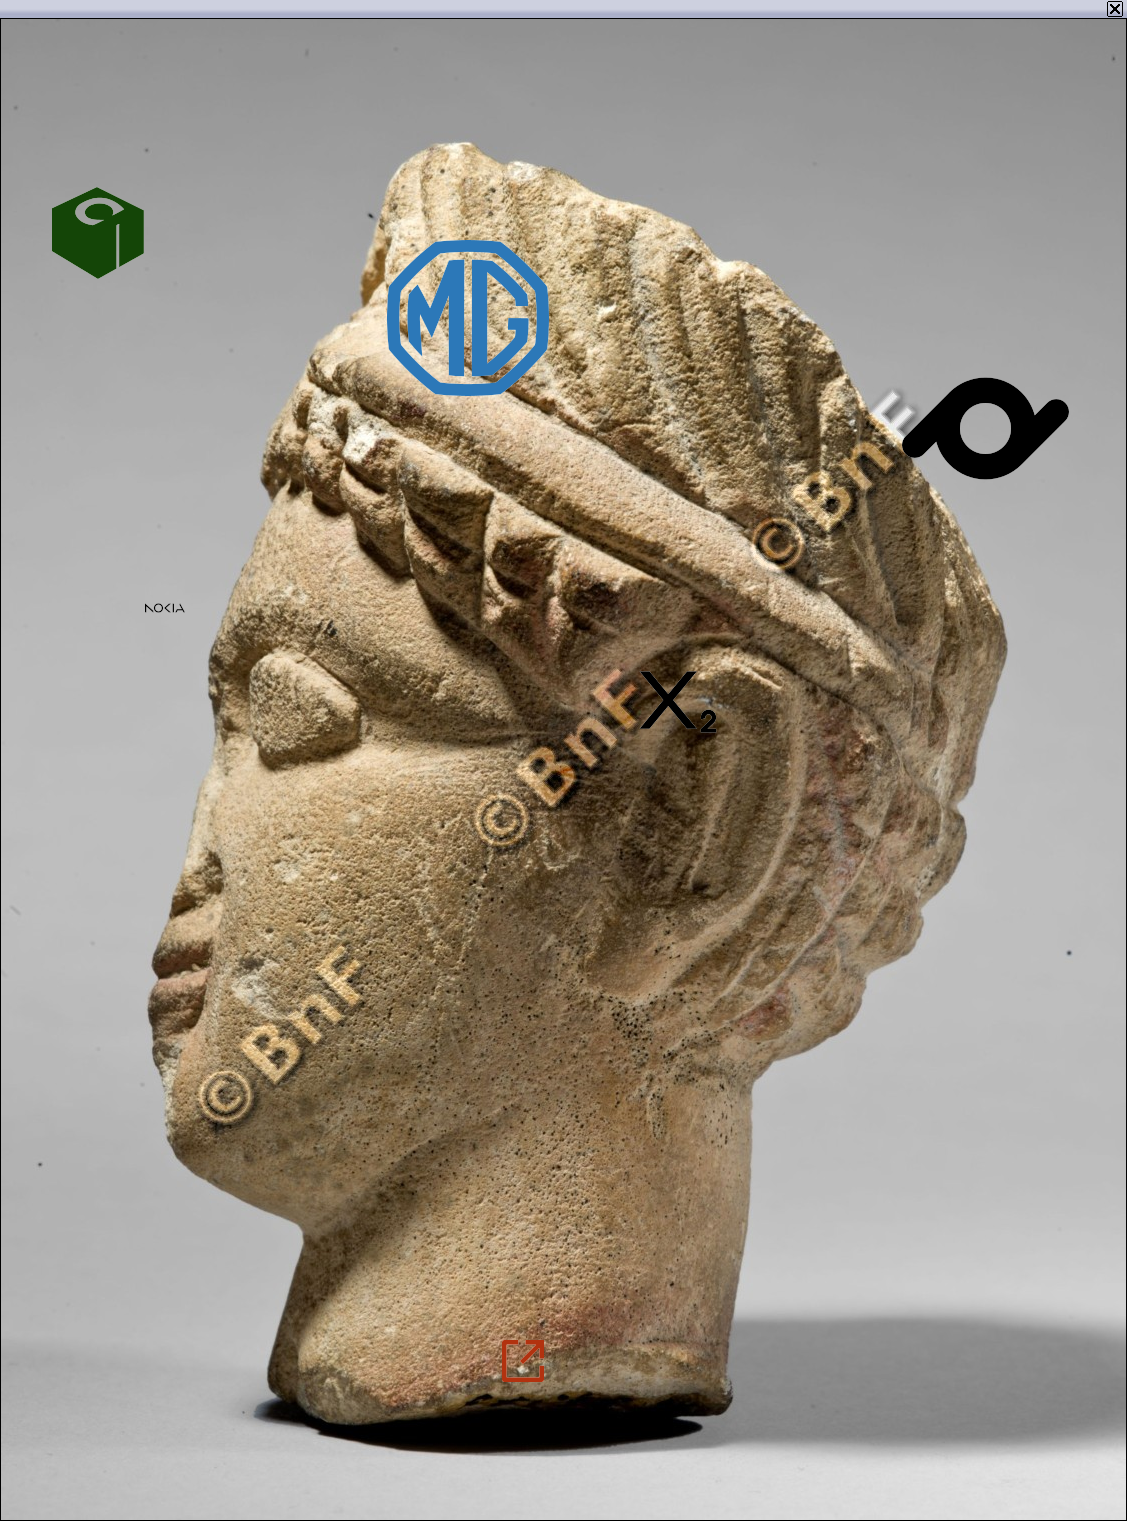 This screenshot has height=1521, width=1127. I want to click on open pr.co app or website, so click(985, 428).